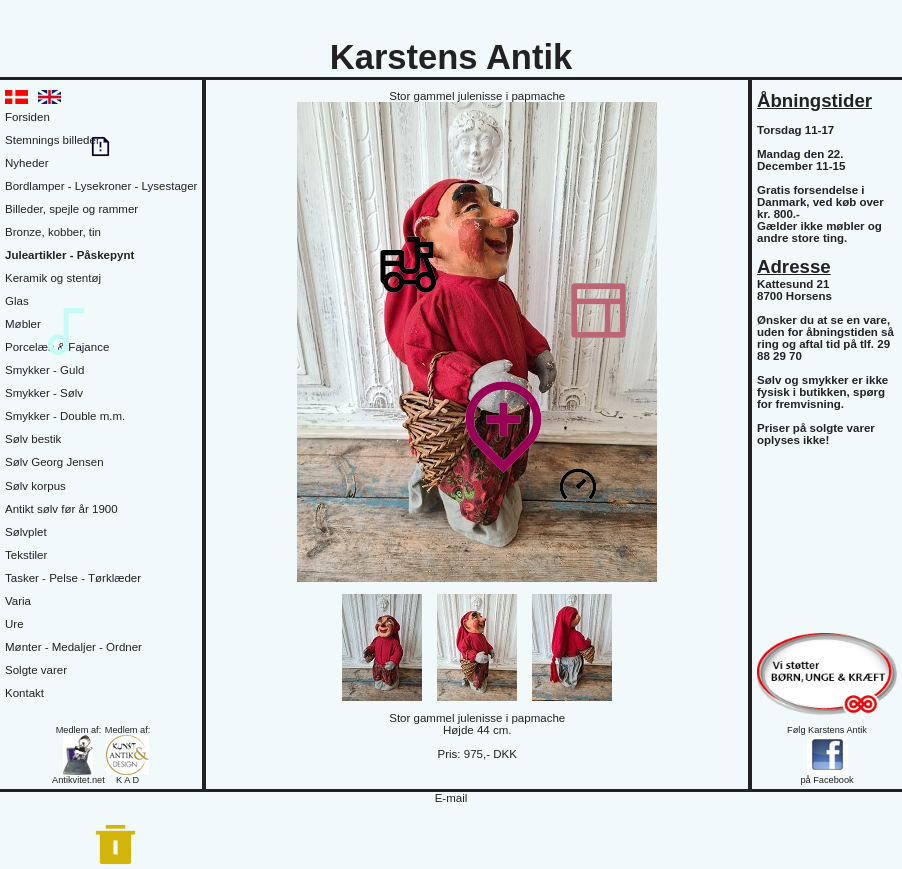  Describe the element at coordinates (503, 423) in the screenshot. I see `add a new location pin` at that location.